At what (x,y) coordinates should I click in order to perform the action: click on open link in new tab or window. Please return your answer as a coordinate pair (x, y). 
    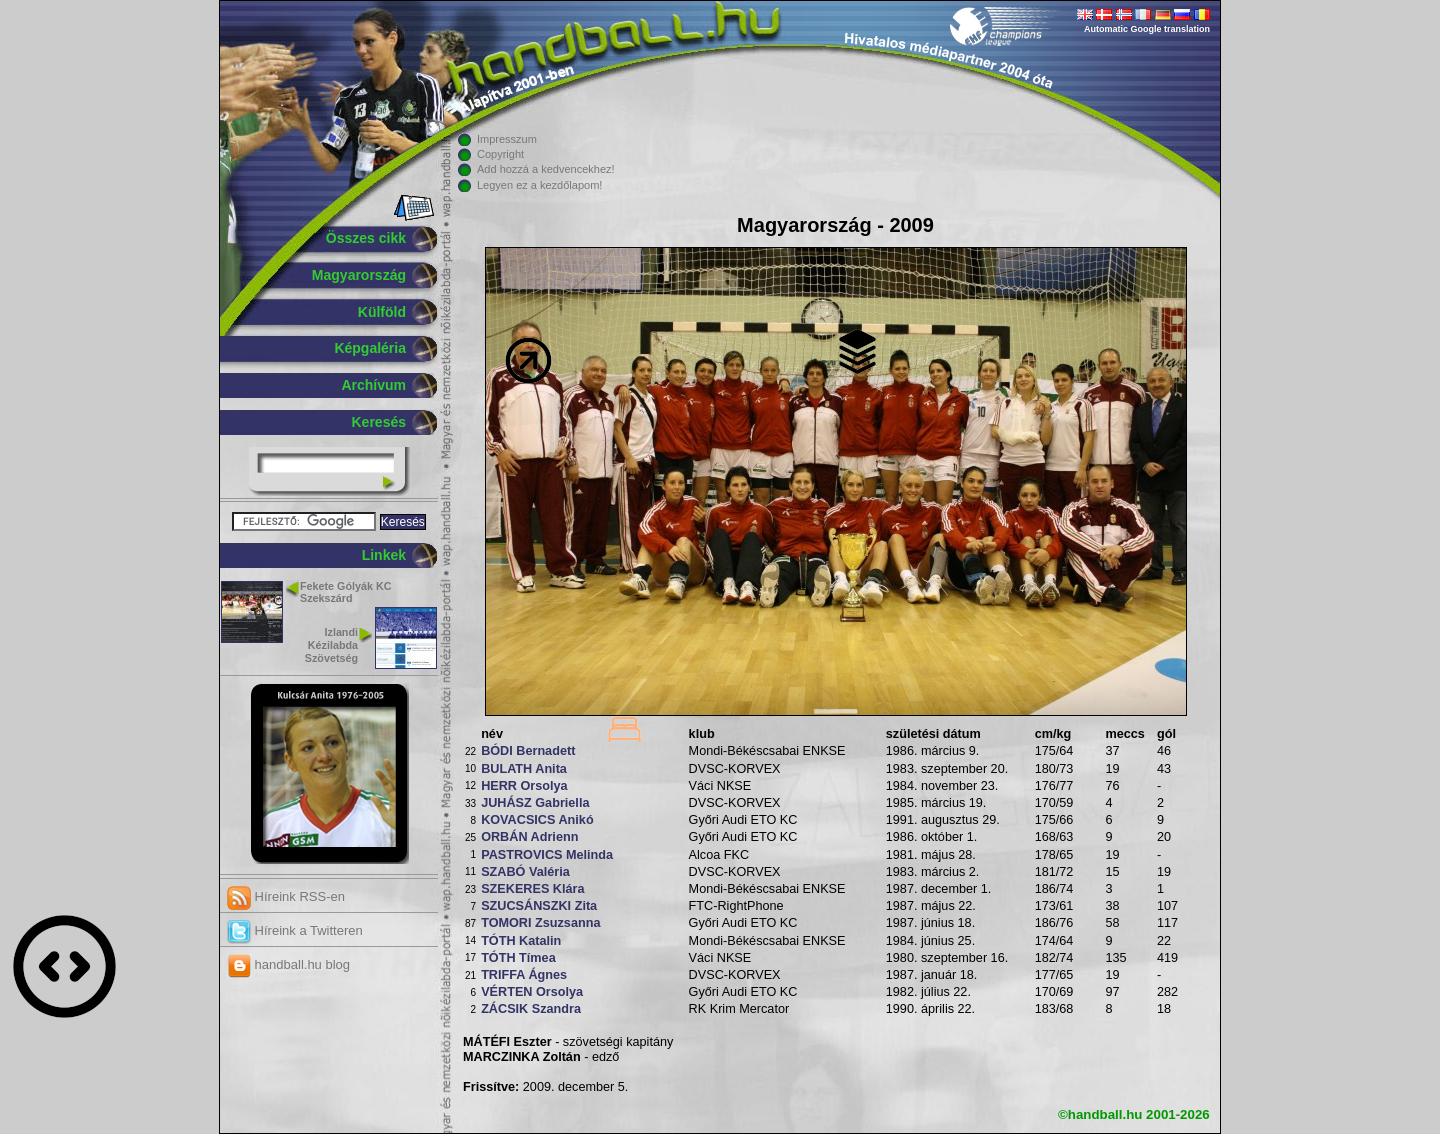
    Looking at the image, I should click on (528, 360).